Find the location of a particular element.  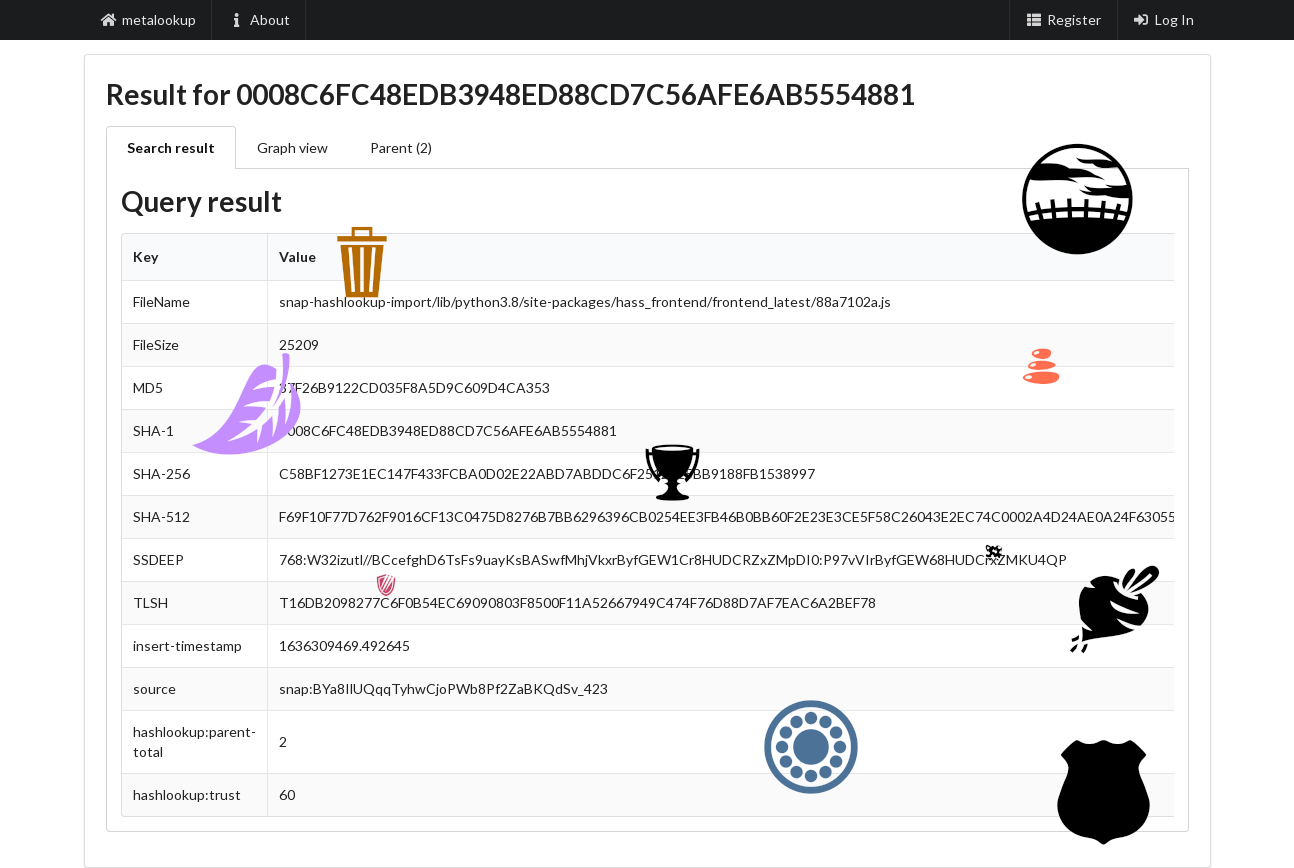

delete selected item is located at coordinates (362, 255).